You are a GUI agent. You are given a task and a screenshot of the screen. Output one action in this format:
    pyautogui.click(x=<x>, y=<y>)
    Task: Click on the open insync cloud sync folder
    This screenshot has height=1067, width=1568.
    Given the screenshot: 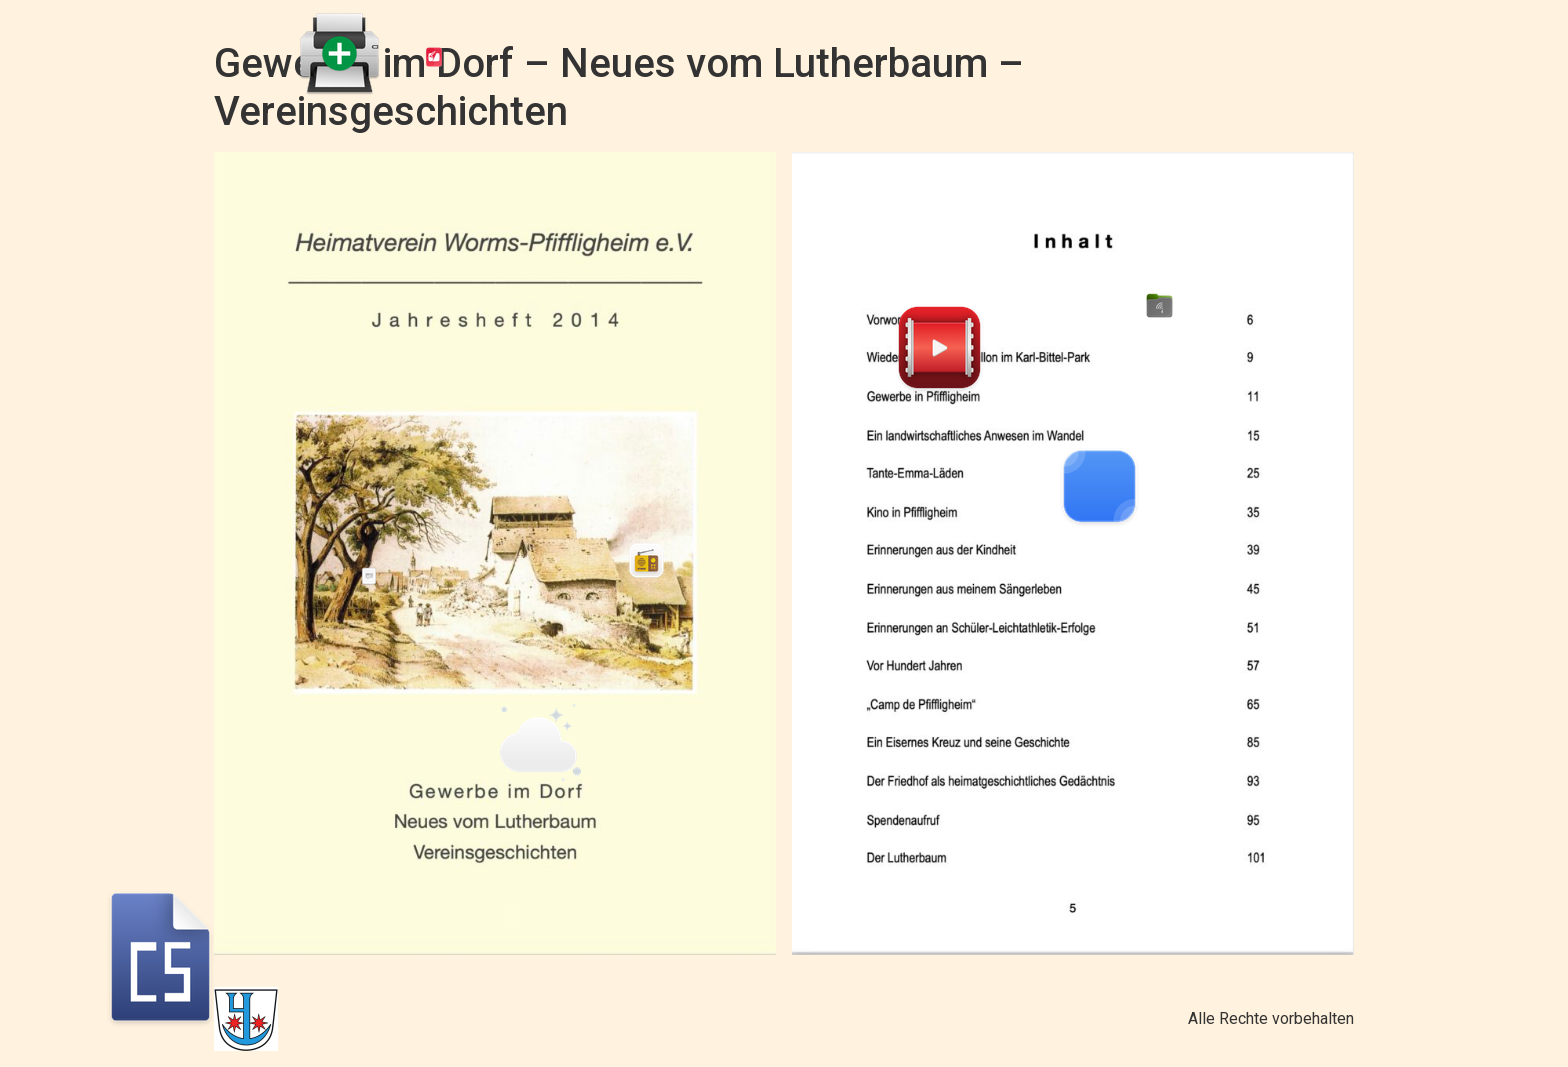 What is the action you would take?
    pyautogui.click(x=1159, y=305)
    